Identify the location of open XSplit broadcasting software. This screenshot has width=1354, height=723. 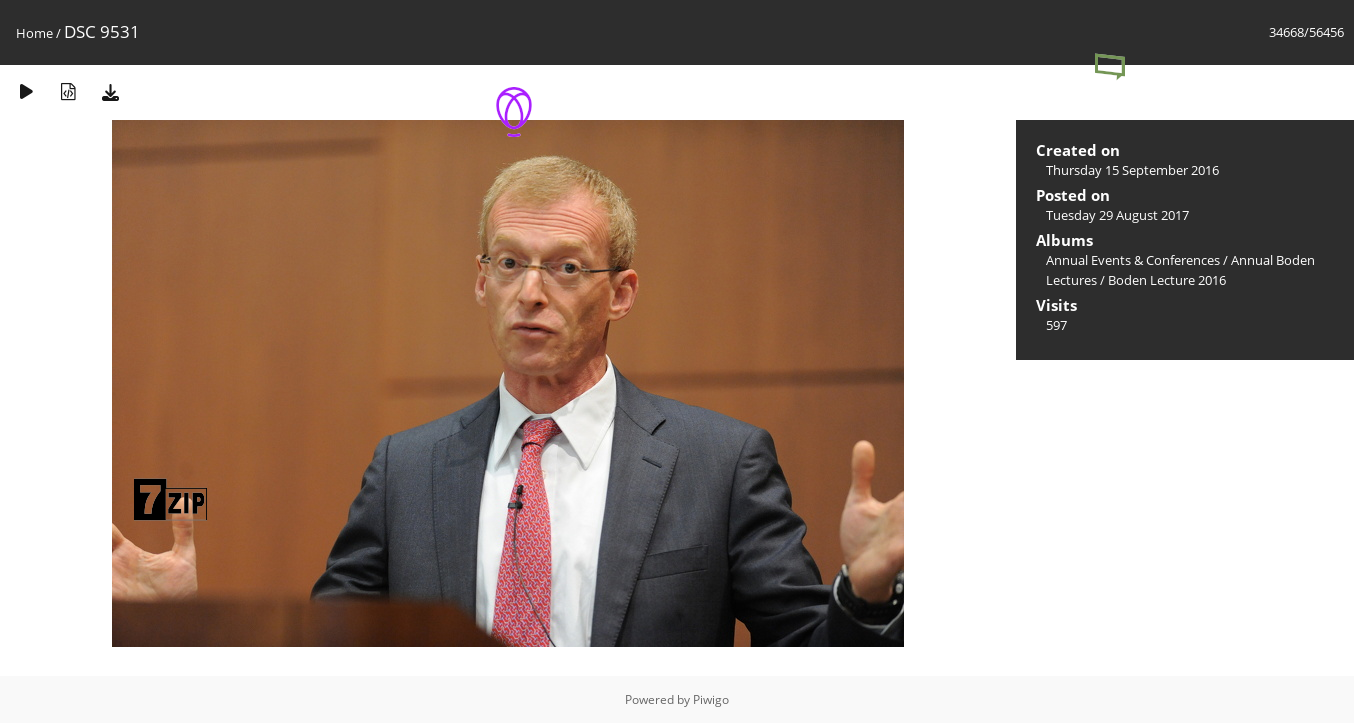
(1110, 67).